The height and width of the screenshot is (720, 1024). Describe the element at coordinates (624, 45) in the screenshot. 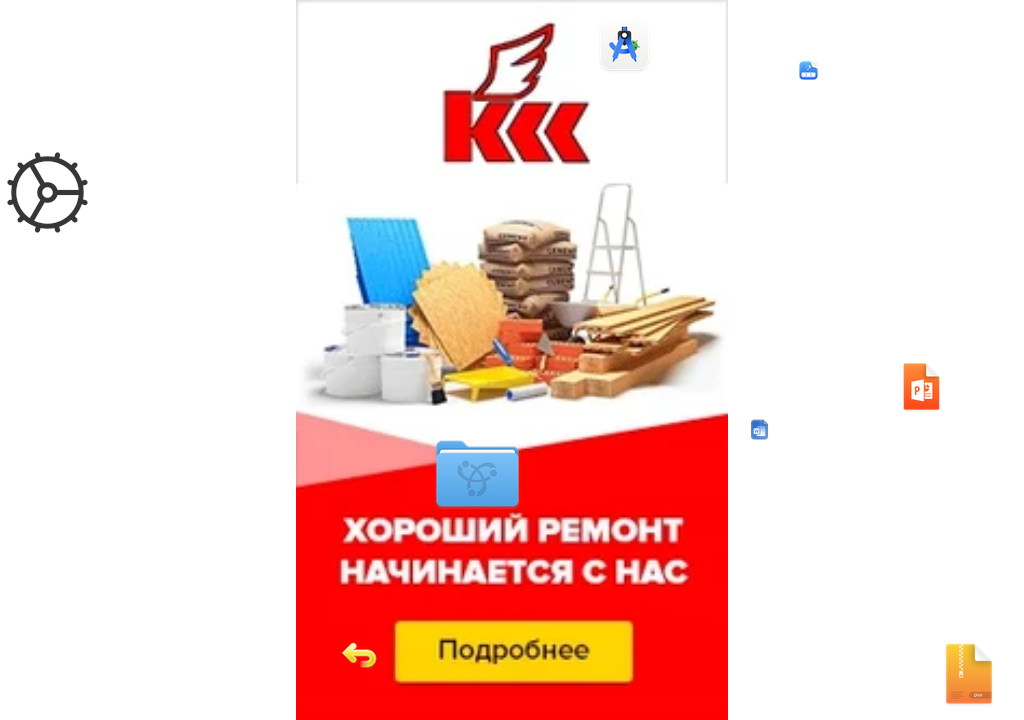

I see `open android studio` at that location.